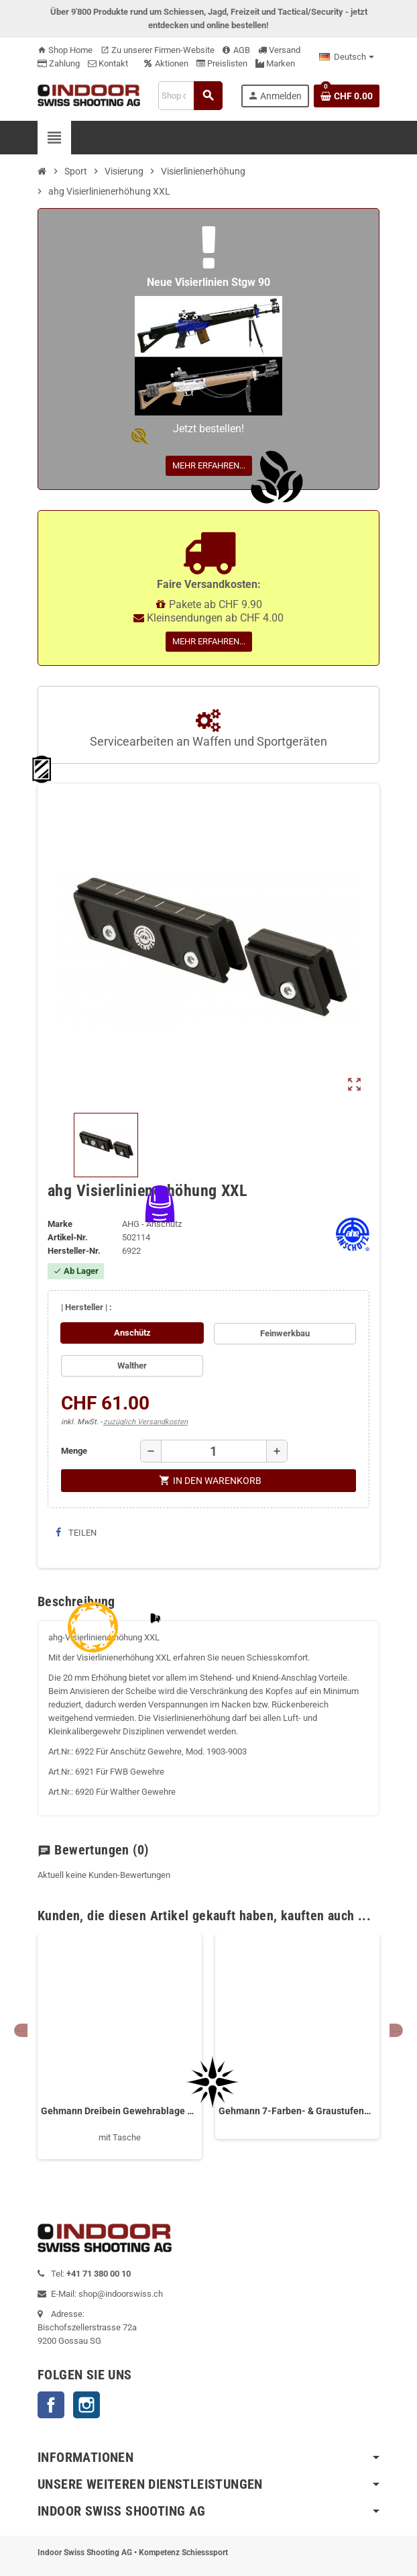  I want to click on view mirror or reflection feature, so click(42, 769).